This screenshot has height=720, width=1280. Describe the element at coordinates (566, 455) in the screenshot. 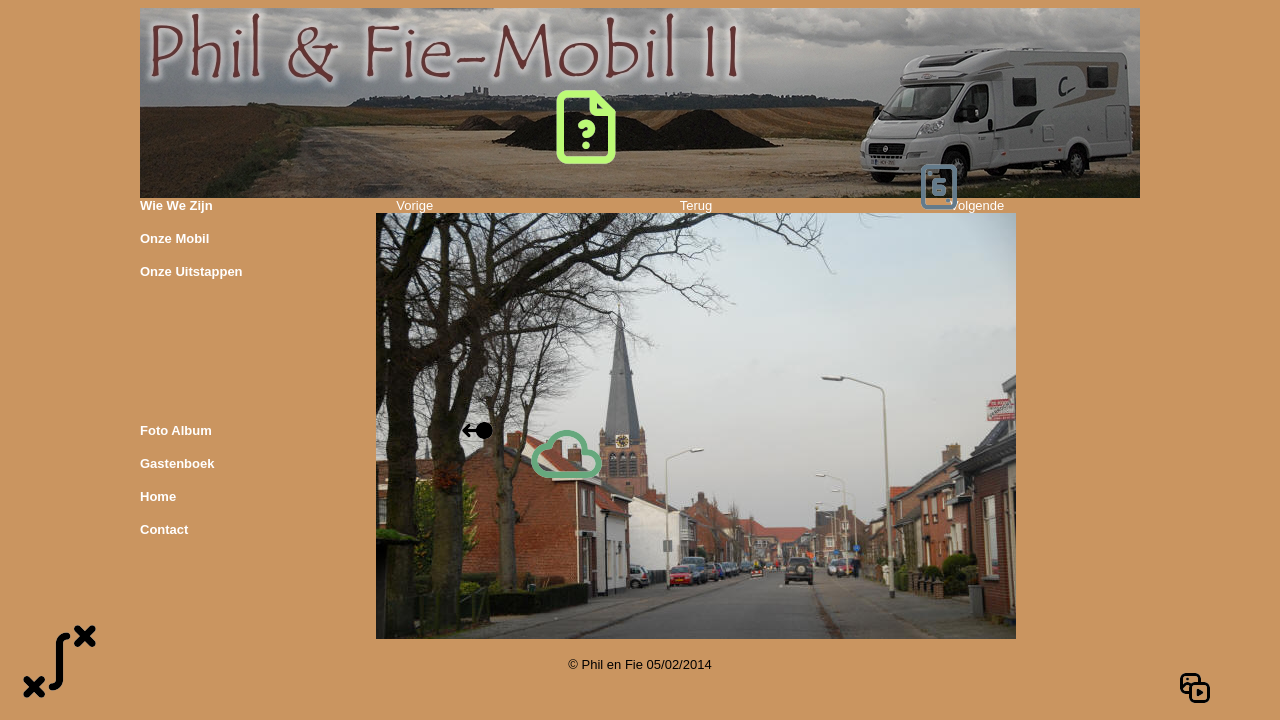

I see `access cloud storage` at that location.